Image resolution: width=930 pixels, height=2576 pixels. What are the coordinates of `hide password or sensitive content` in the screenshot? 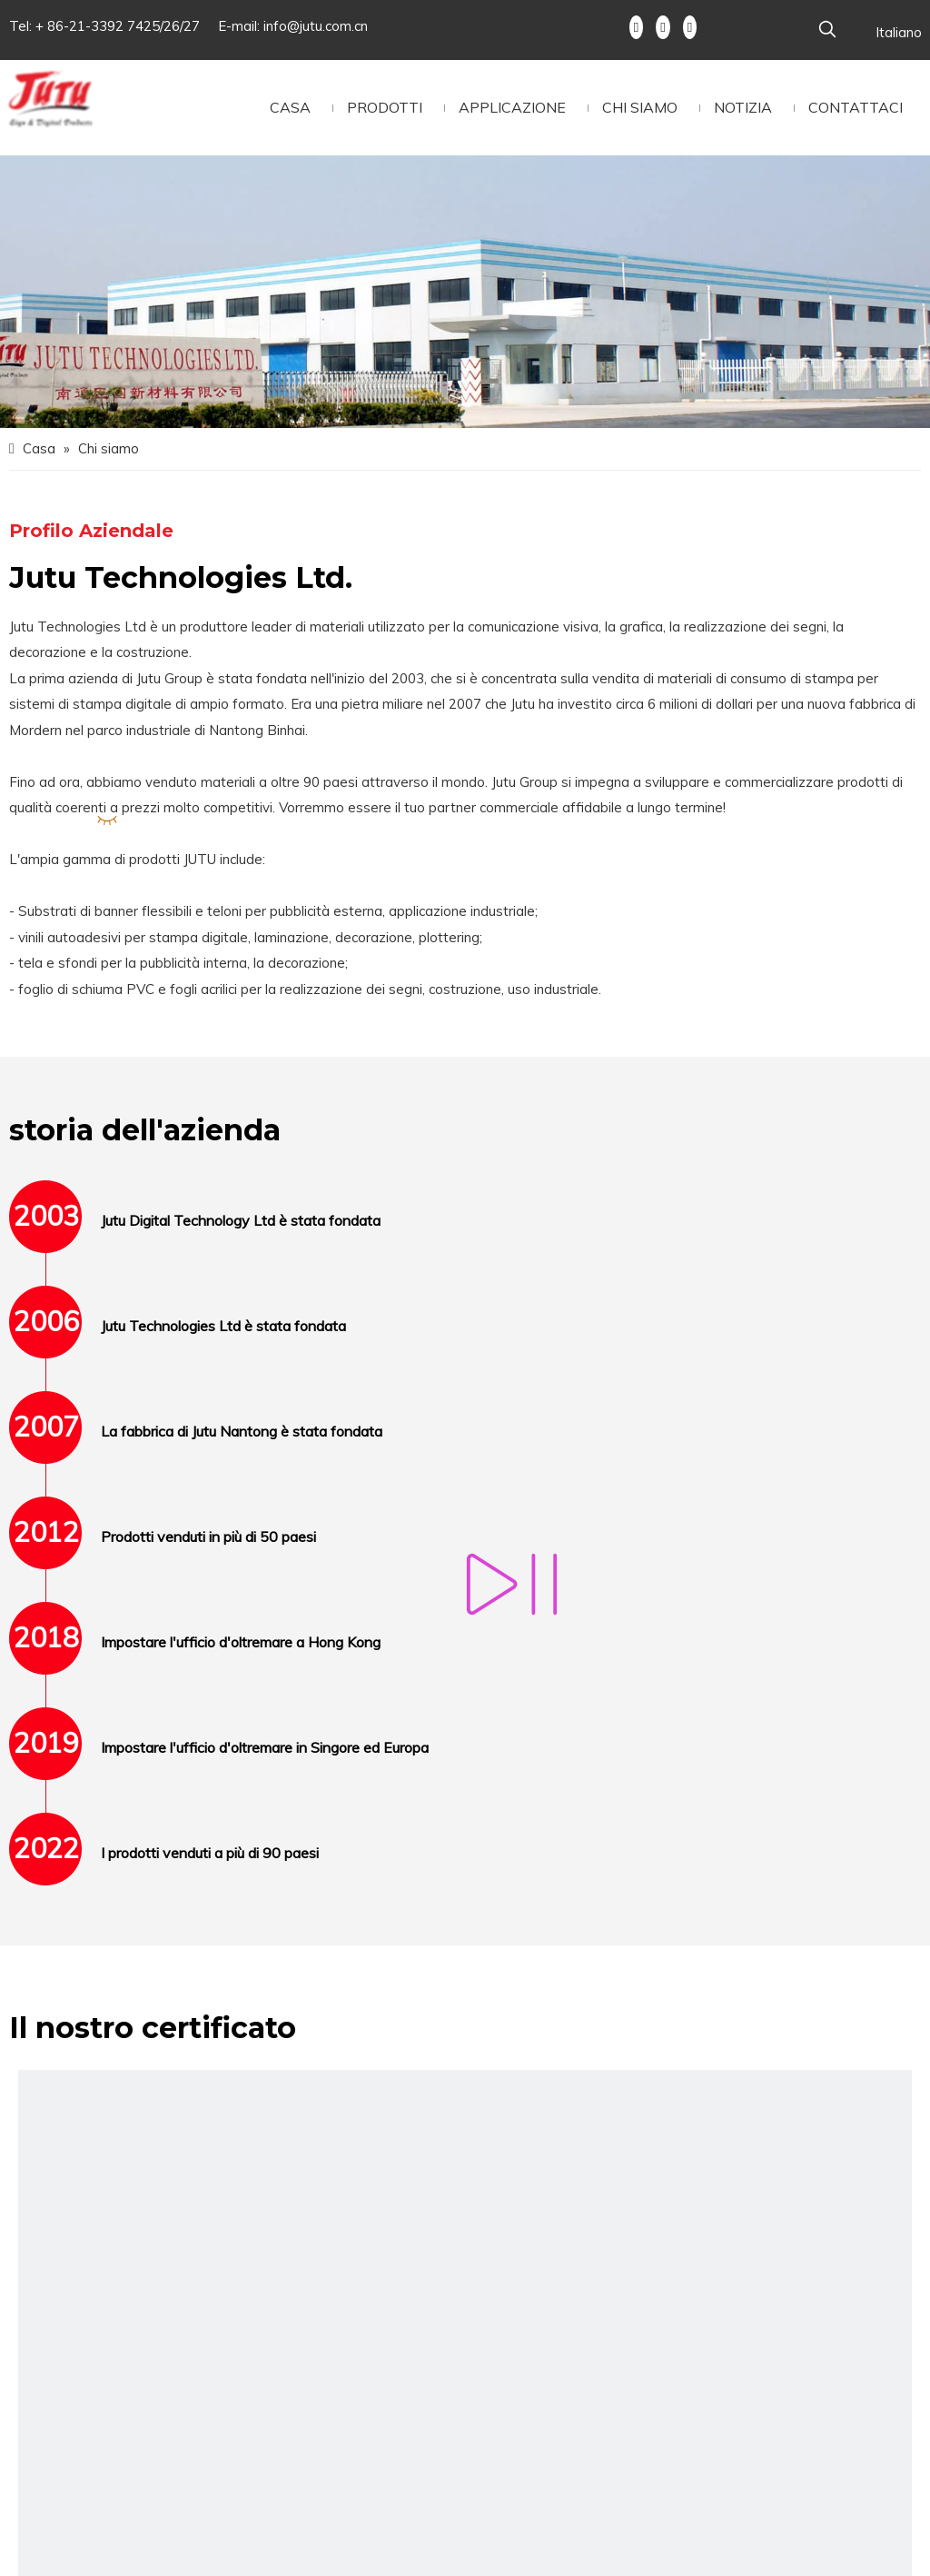 It's located at (107, 819).